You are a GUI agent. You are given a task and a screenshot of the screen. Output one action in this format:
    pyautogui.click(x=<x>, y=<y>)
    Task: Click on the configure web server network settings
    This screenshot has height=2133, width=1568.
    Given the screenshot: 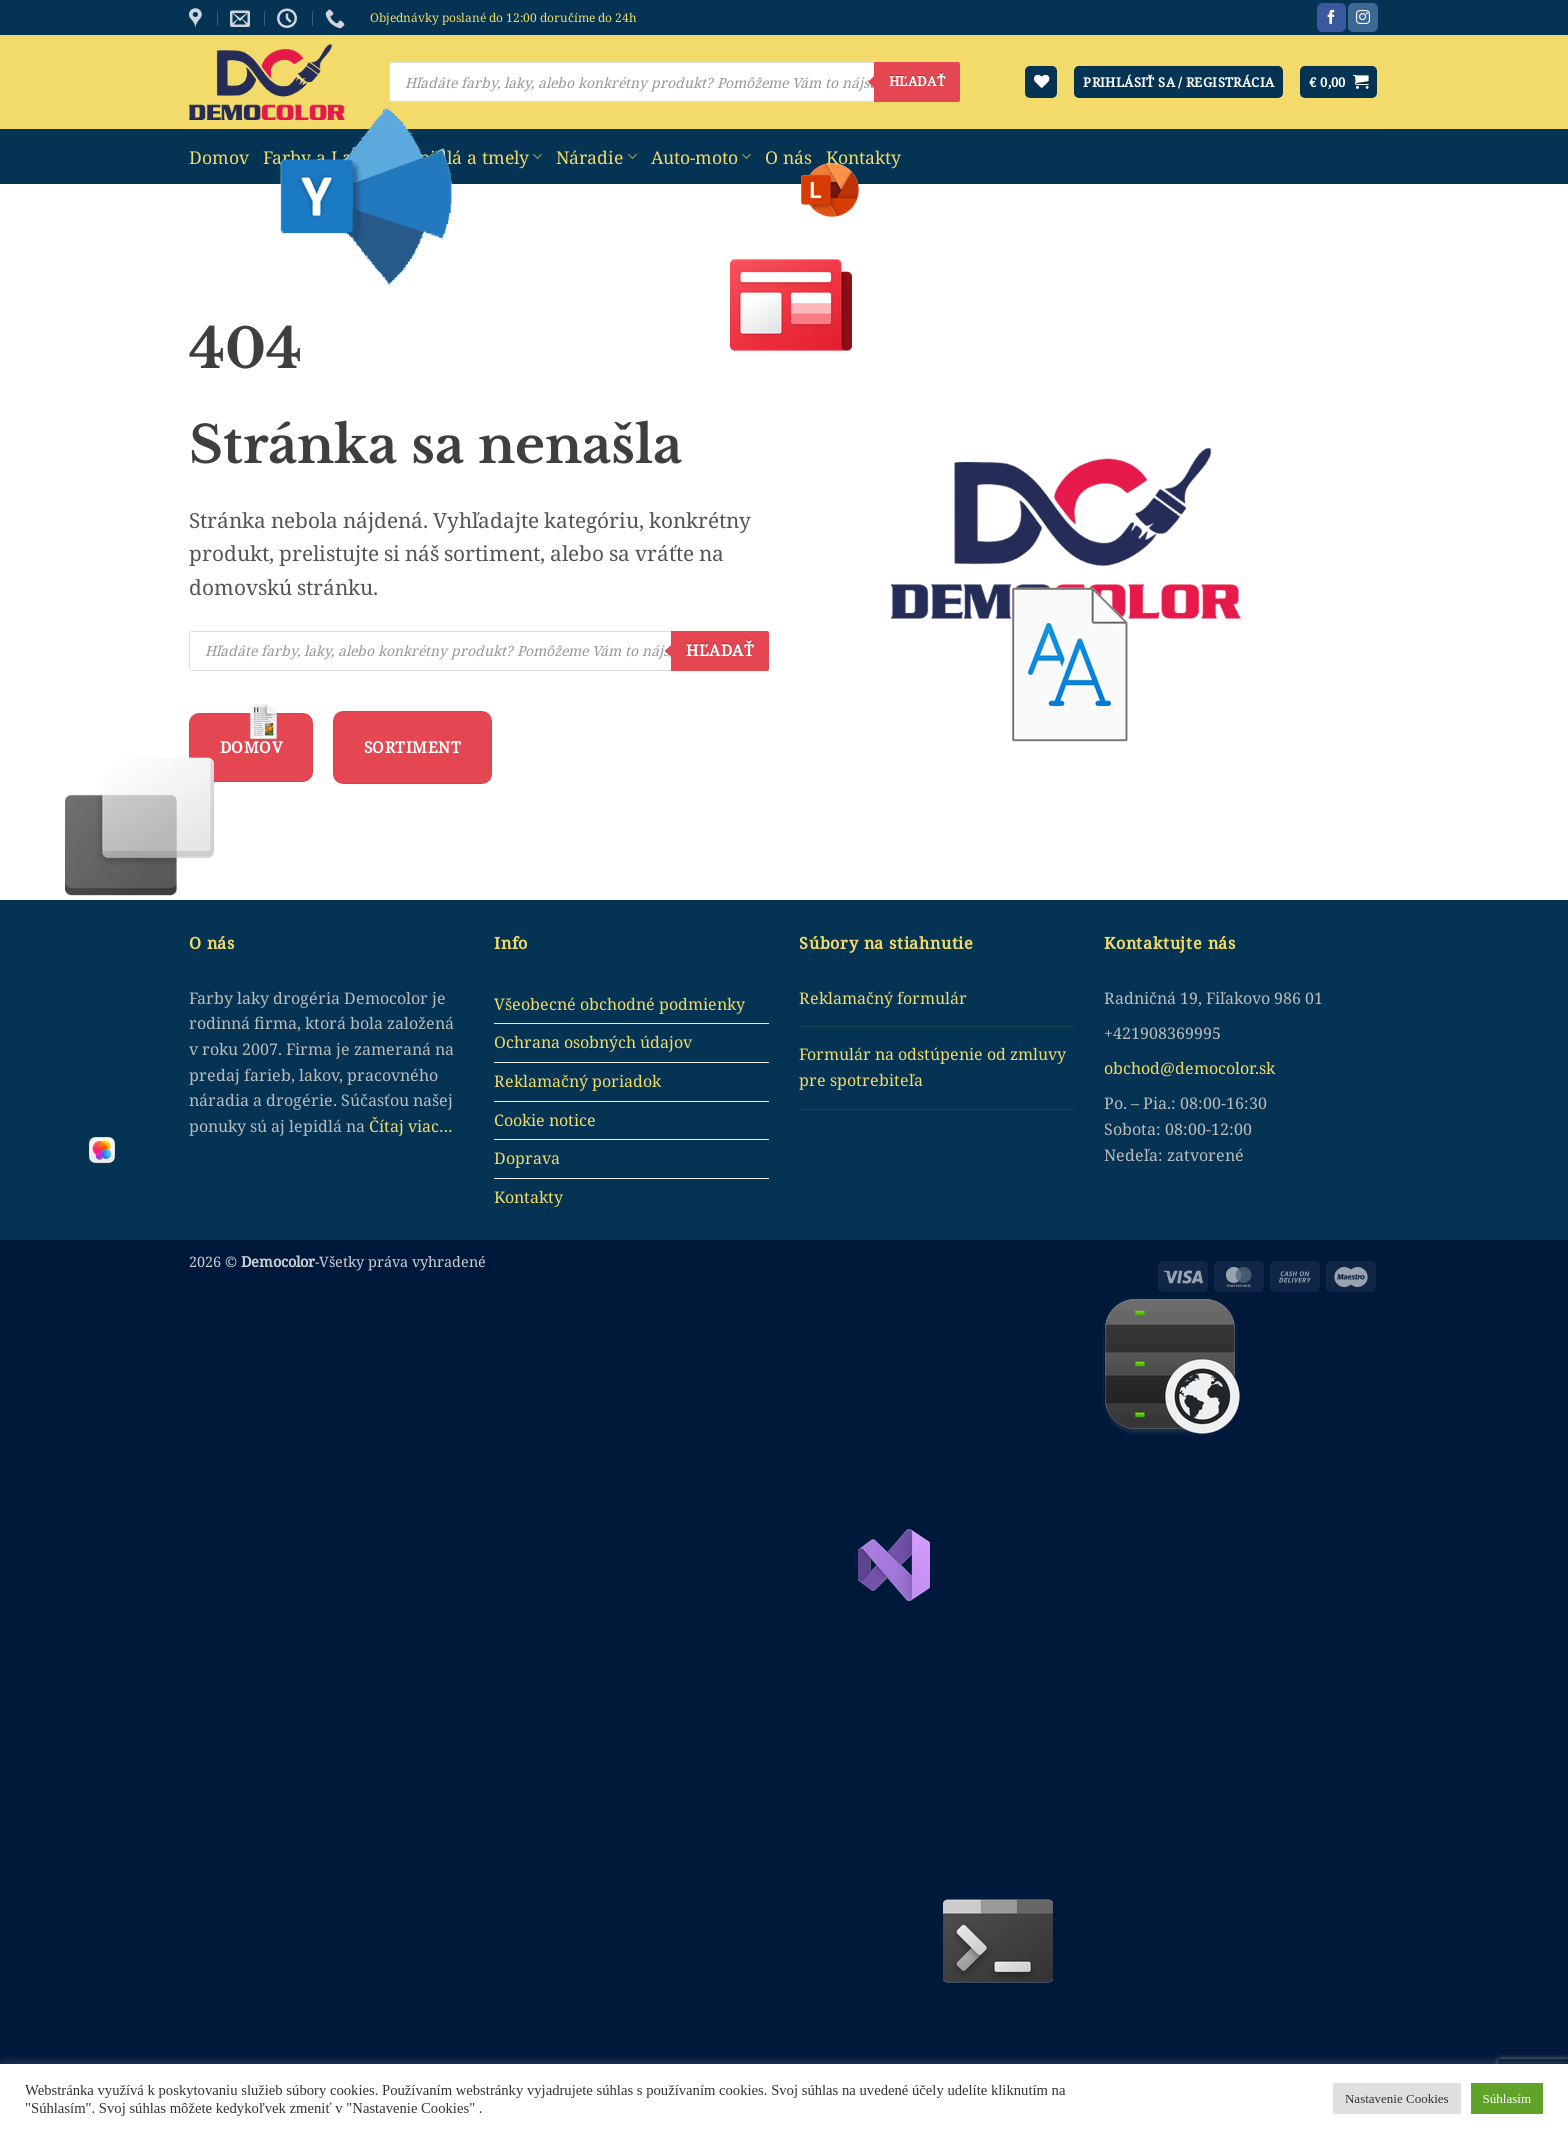 What is the action you would take?
    pyautogui.click(x=1170, y=1364)
    